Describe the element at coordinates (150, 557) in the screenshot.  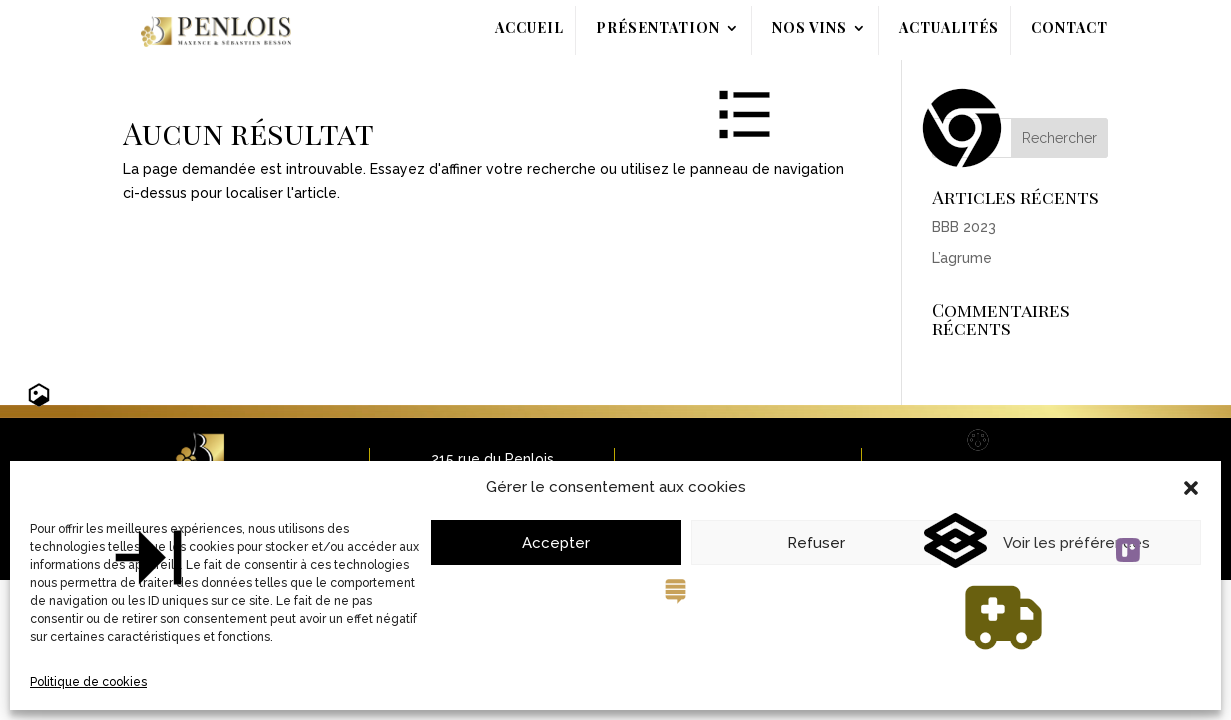
I see `collapse panel to the right` at that location.